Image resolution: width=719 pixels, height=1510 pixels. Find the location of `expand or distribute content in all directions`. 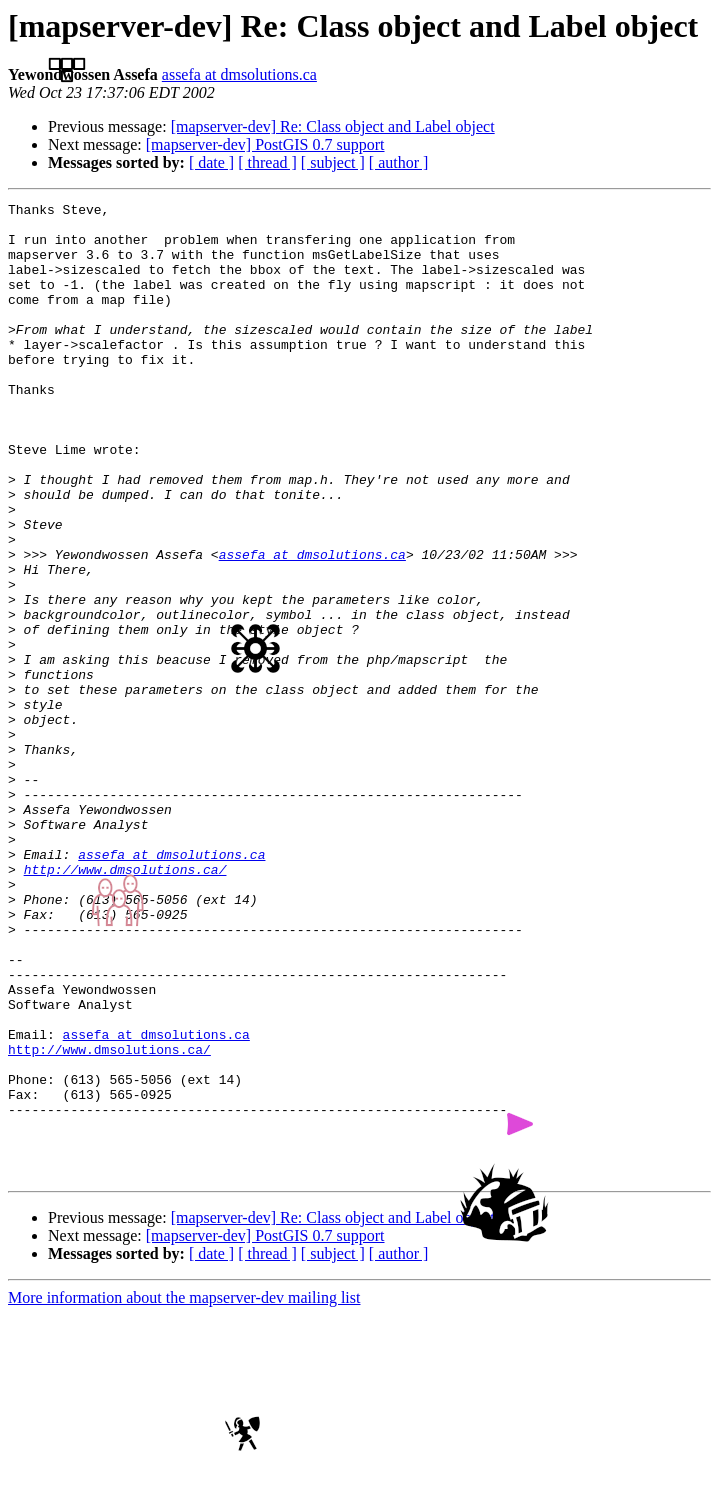

expand or distribute content in all directions is located at coordinates (255, 648).